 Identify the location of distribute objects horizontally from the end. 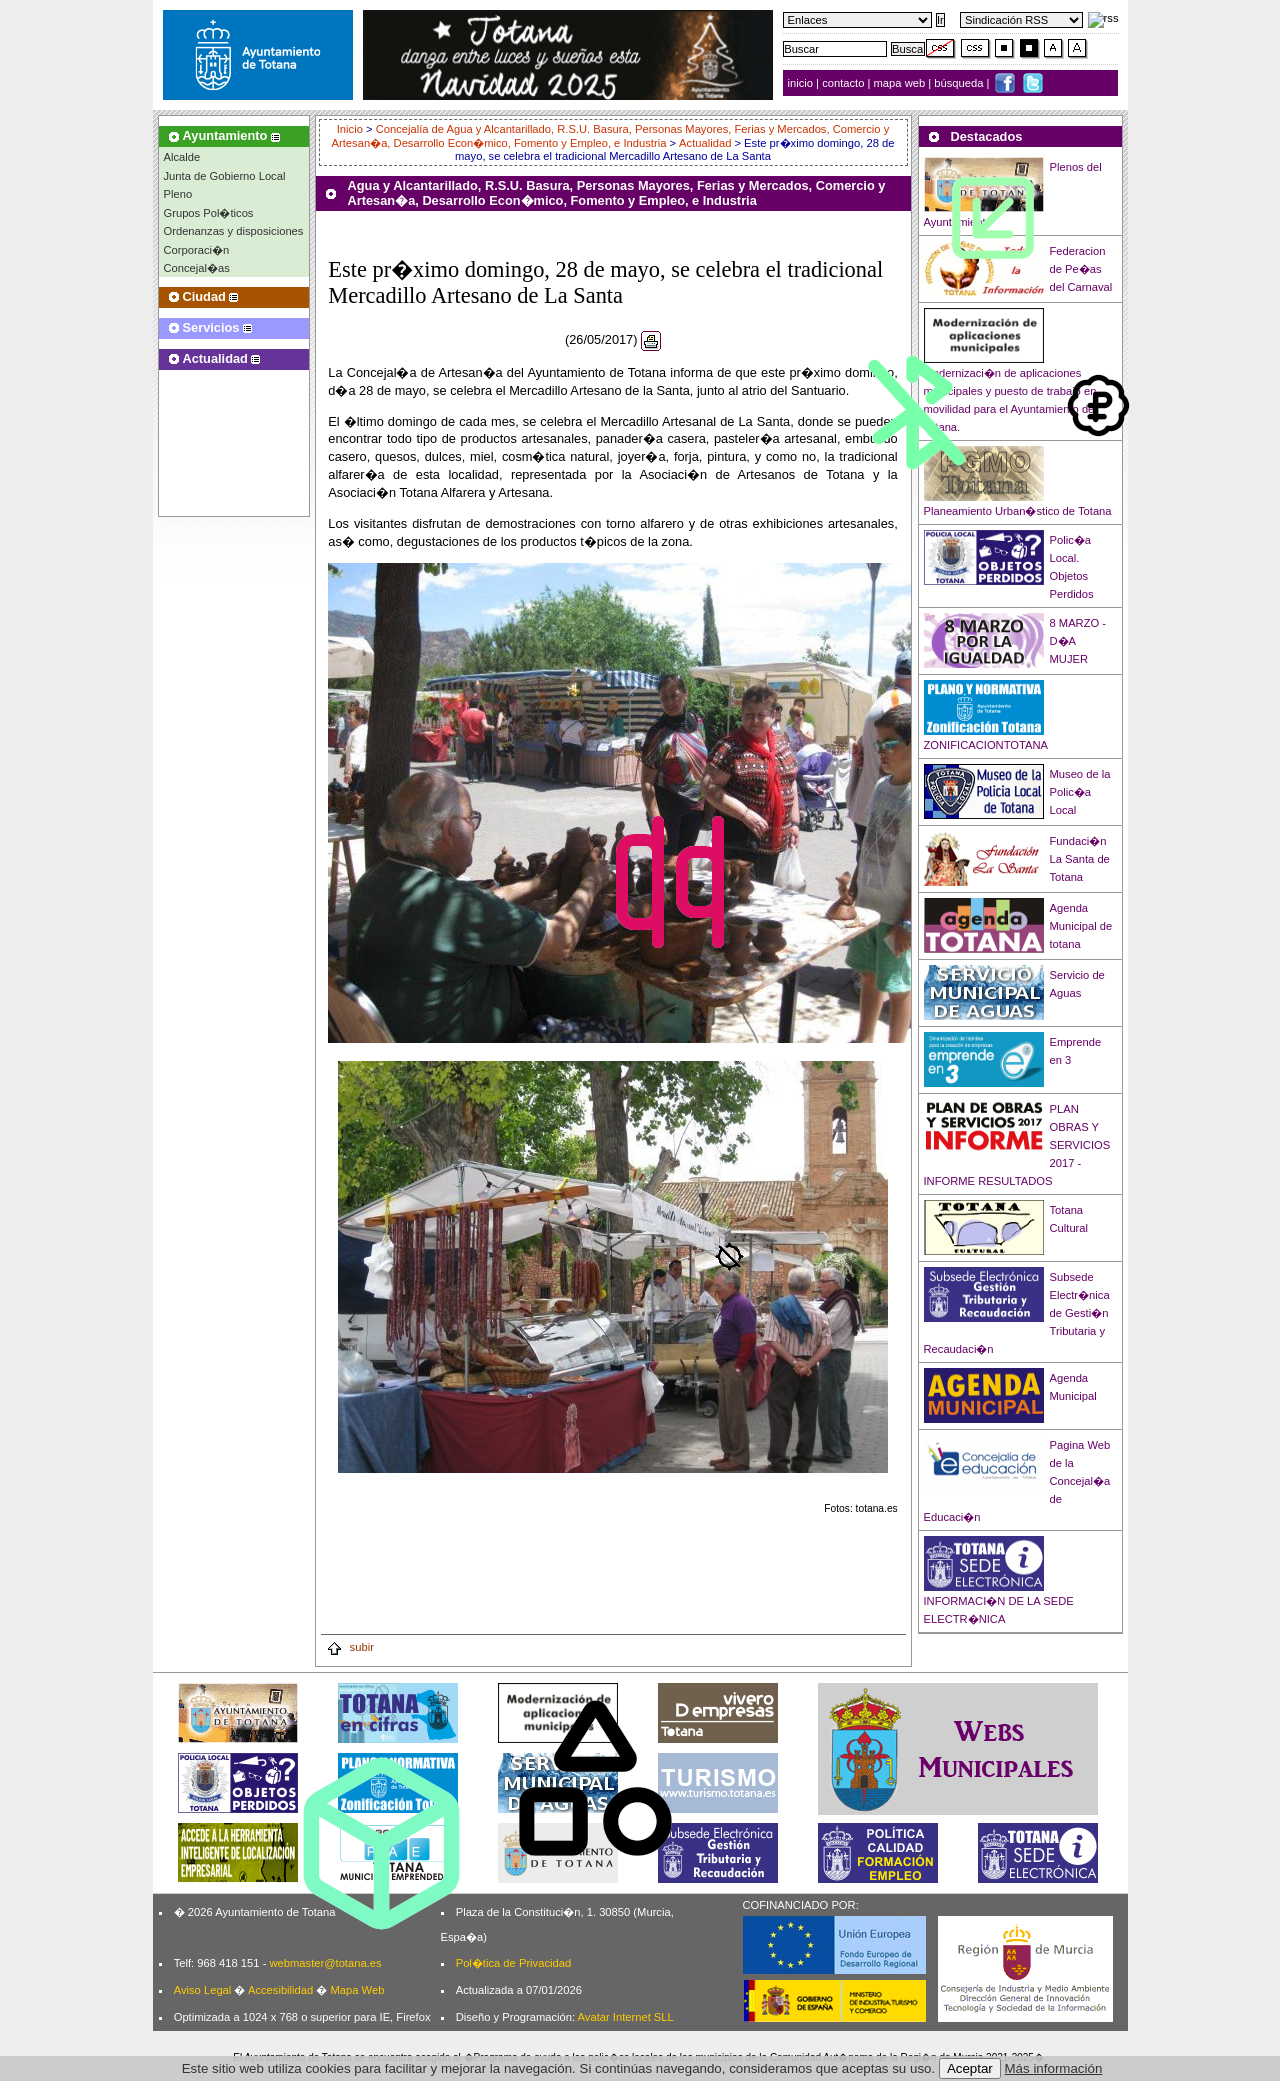
(670, 882).